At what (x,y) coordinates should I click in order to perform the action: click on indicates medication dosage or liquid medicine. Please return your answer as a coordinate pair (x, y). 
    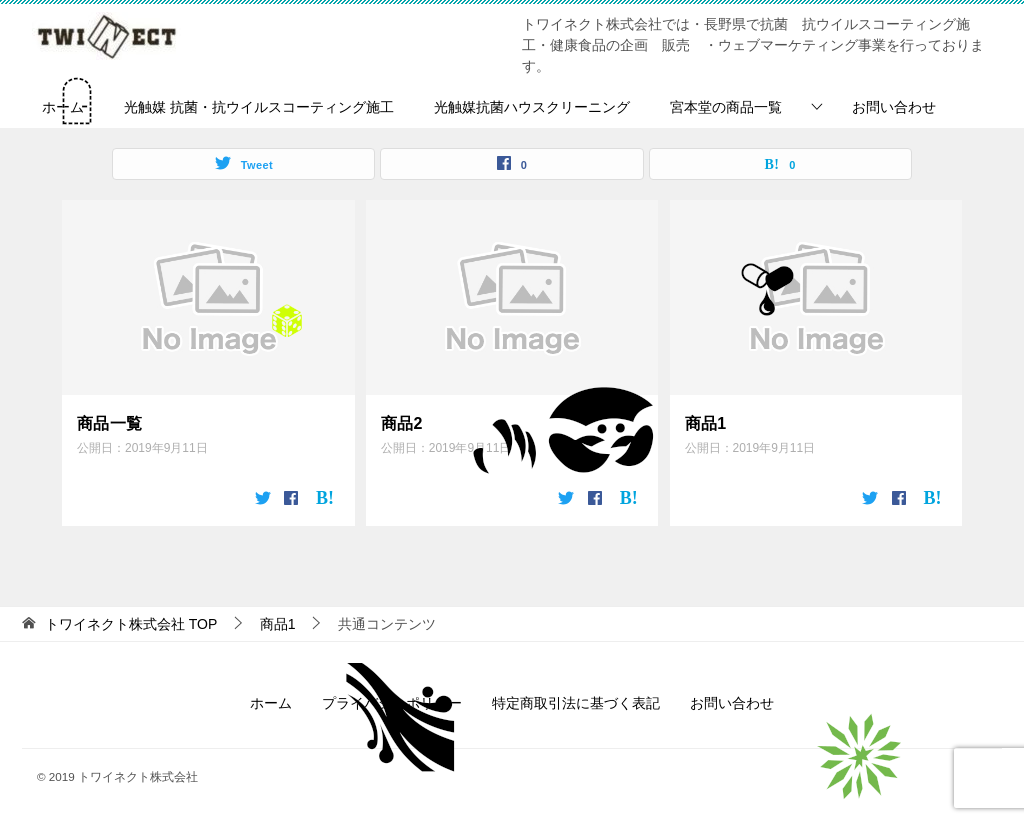
    Looking at the image, I should click on (767, 289).